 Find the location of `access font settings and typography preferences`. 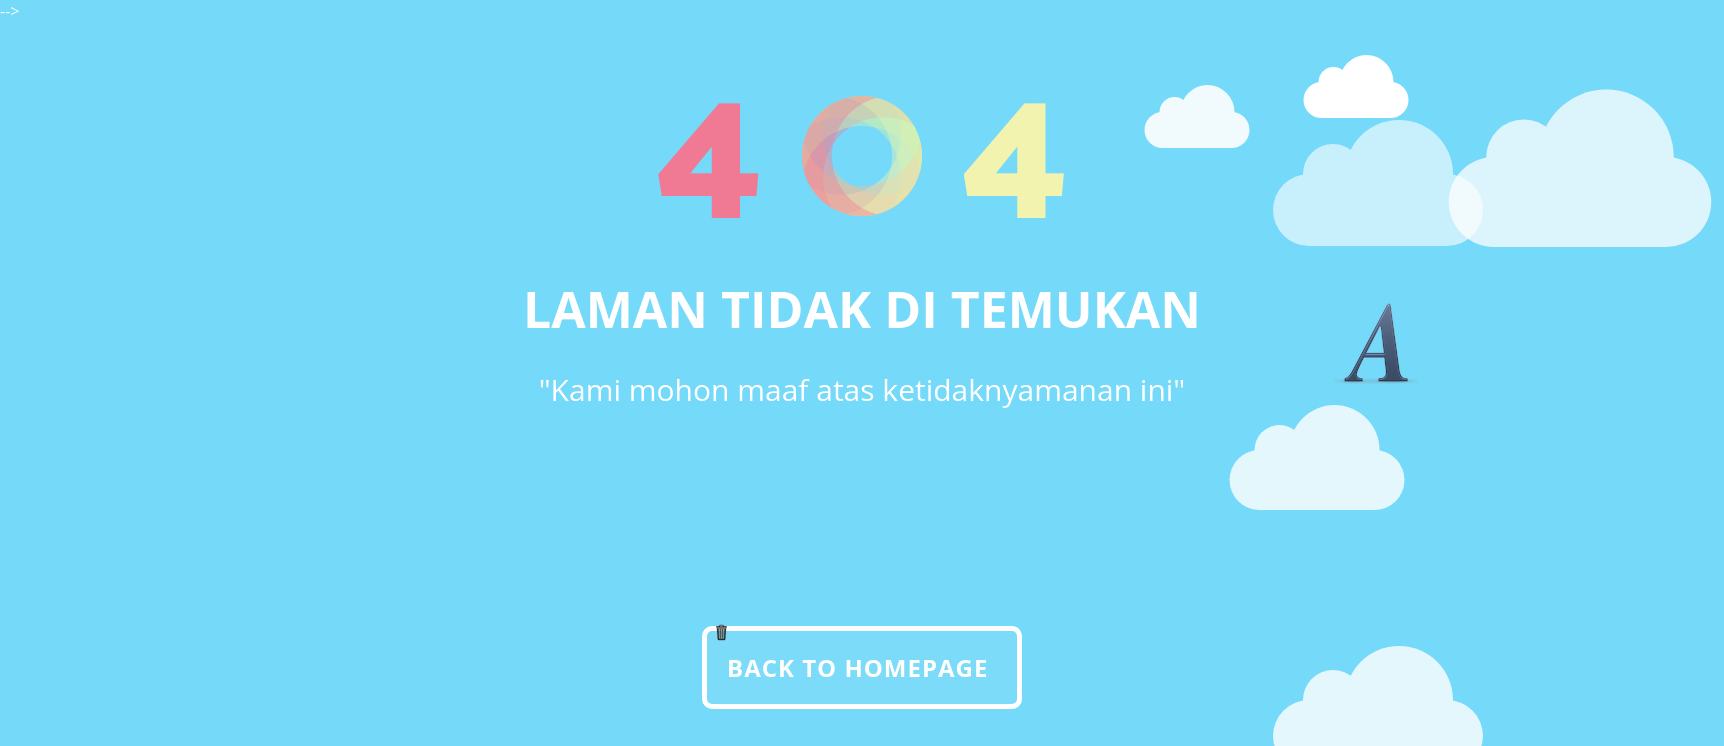

access font settings and typography preferences is located at coordinates (1374, 340).